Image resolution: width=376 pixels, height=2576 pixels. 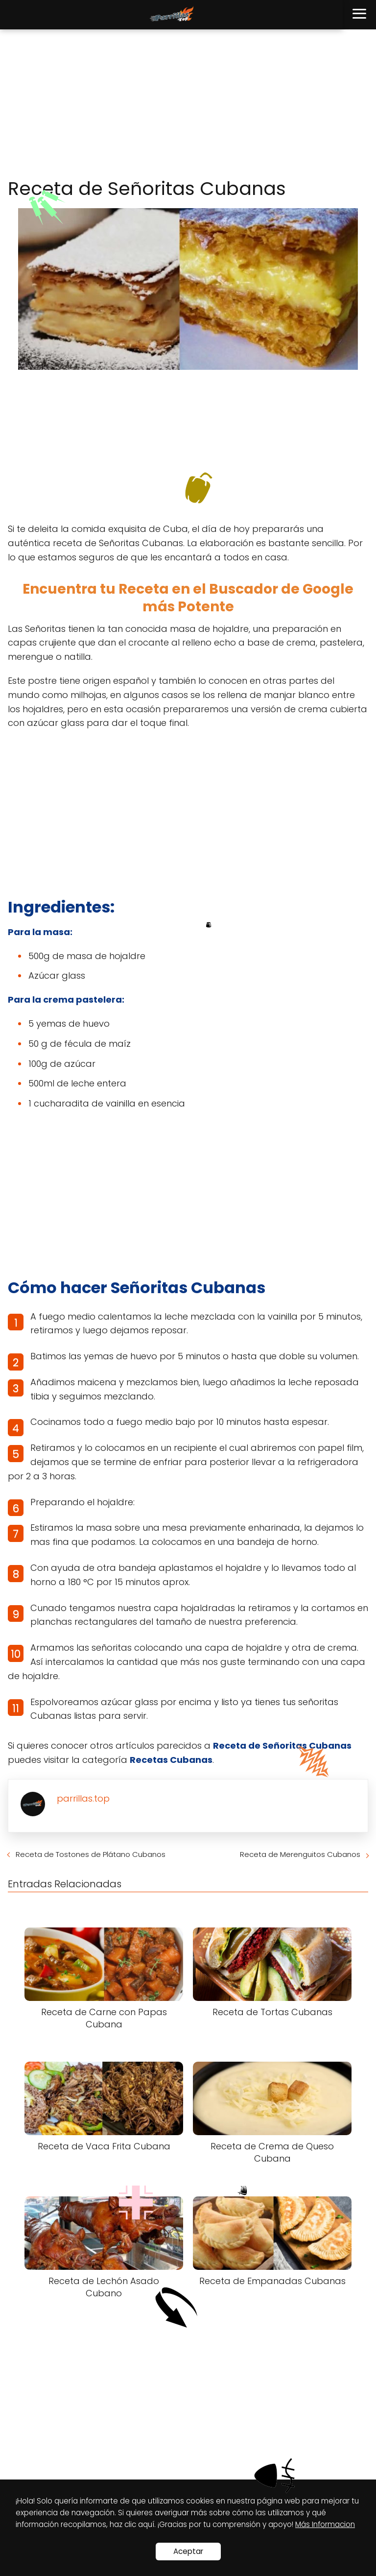 I want to click on indicates acupuncture or needle-based treatment, so click(x=47, y=208).